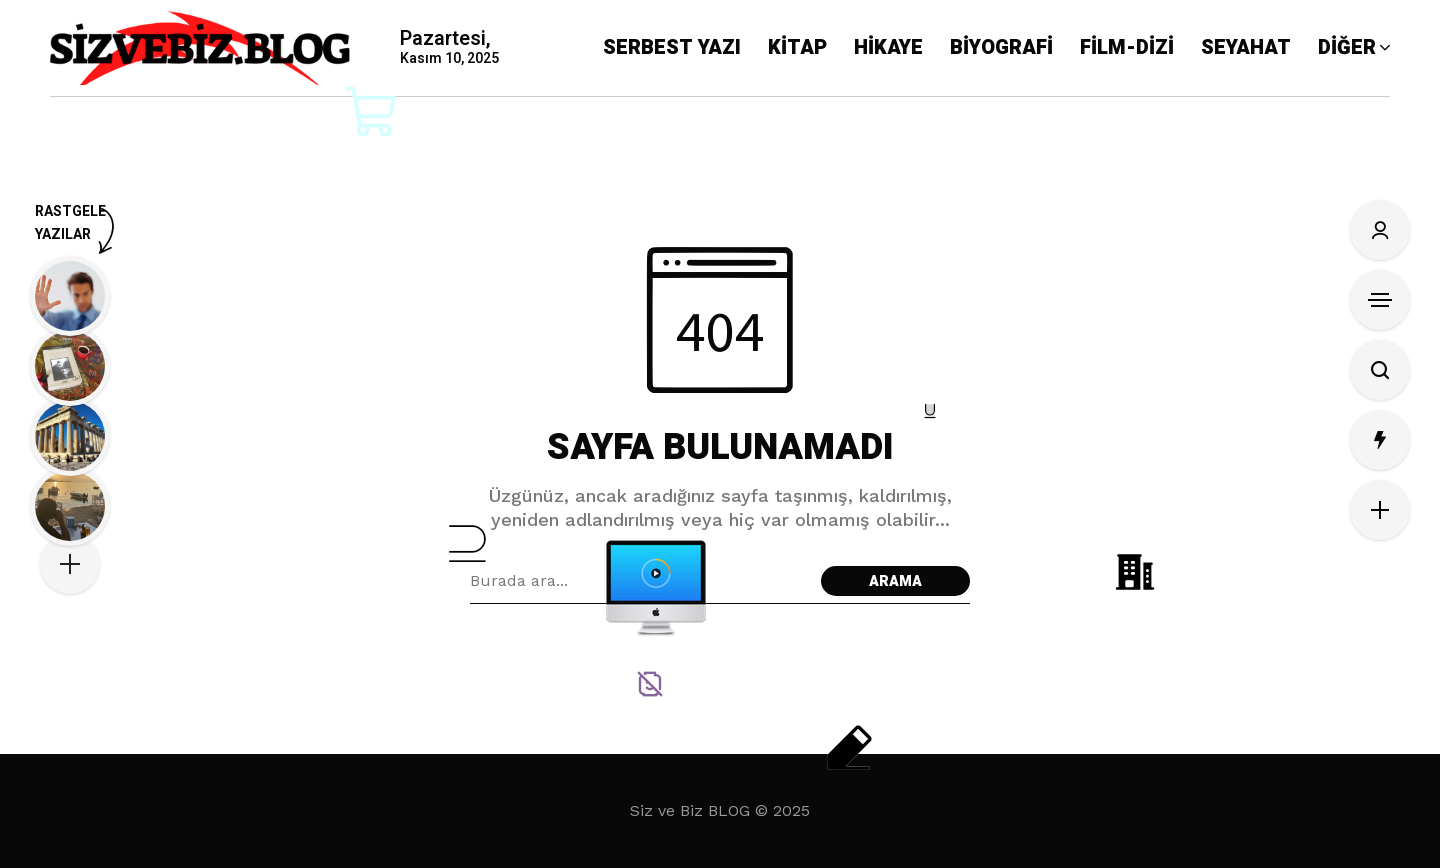 This screenshot has width=1440, height=868. Describe the element at coordinates (848, 748) in the screenshot. I see `edit text or content` at that location.